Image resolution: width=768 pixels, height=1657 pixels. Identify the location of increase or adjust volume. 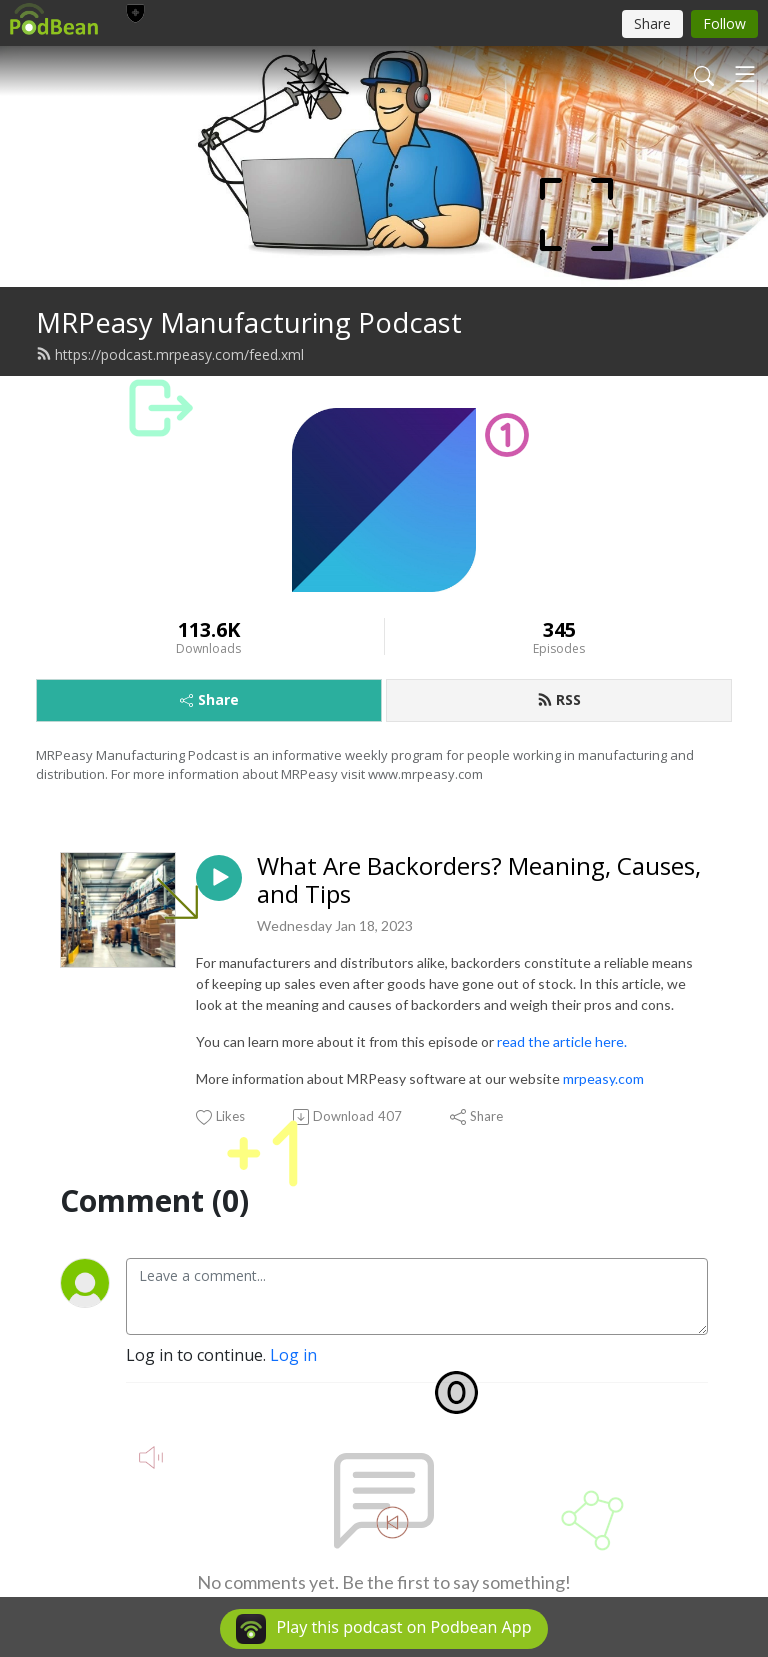
(150, 1457).